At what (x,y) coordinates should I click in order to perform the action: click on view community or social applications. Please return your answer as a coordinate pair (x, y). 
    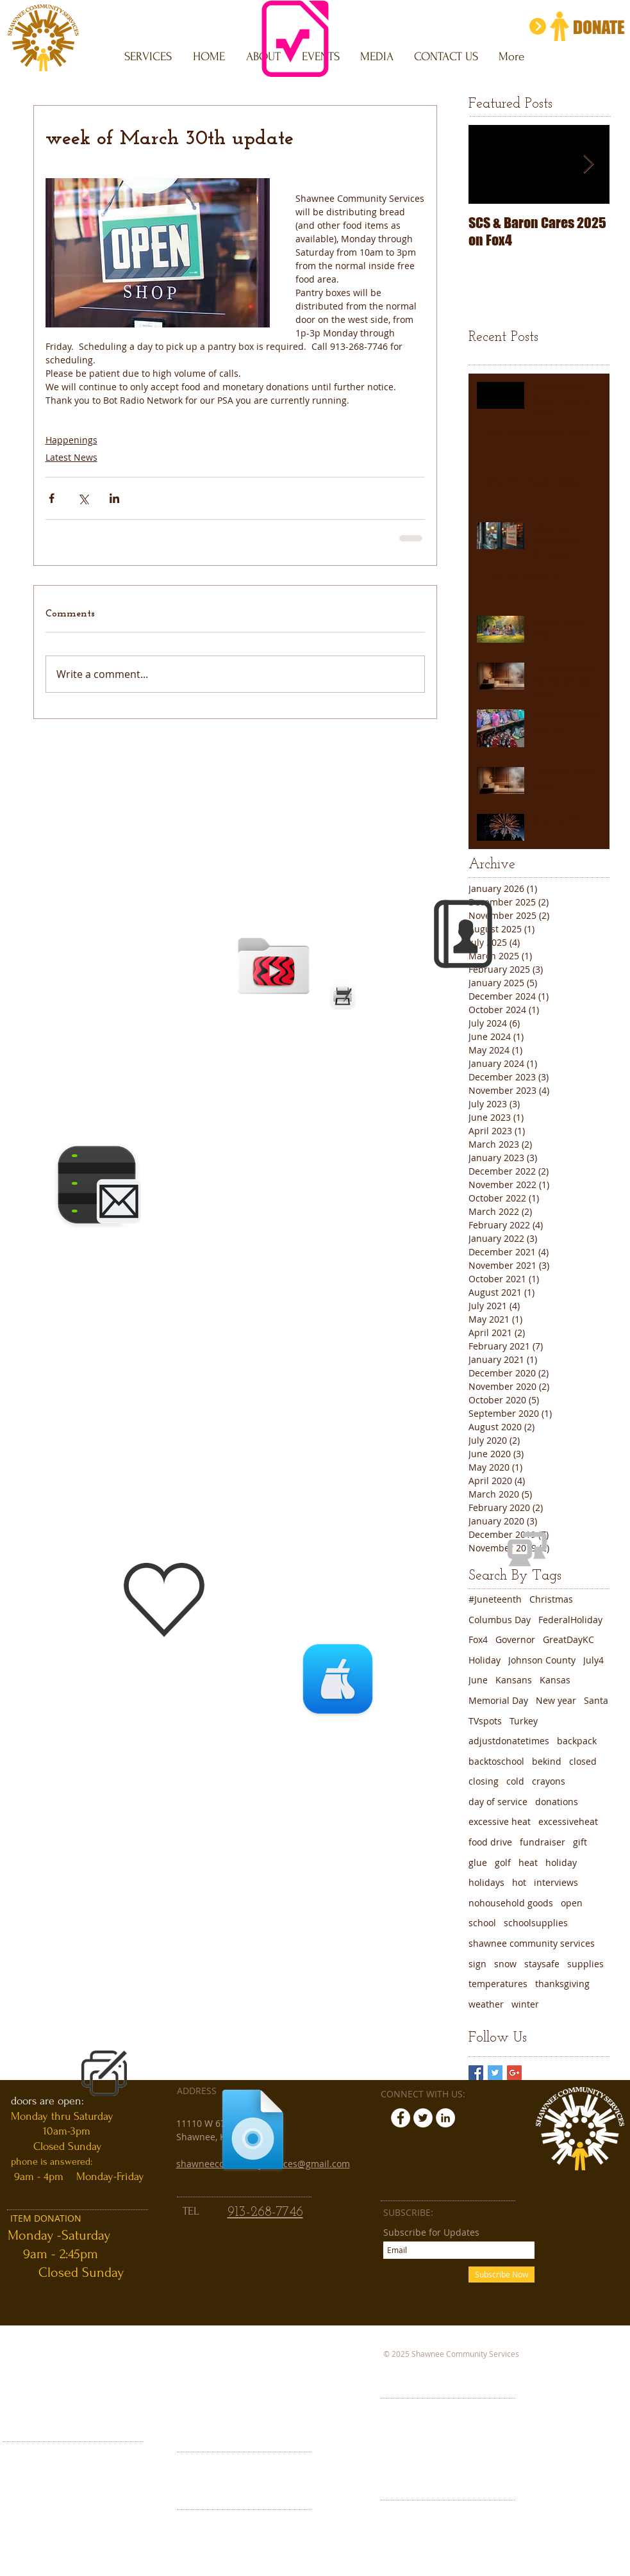
    Looking at the image, I should click on (164, 1599).